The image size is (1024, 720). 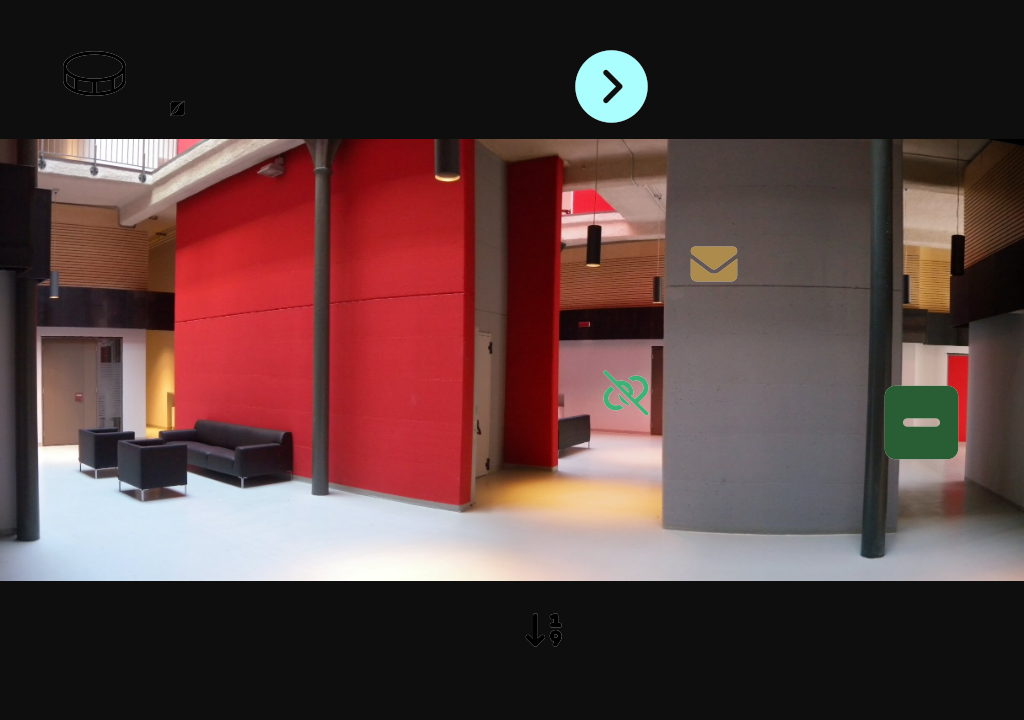 I want to click on indicates a broken or invalid link, so click(x=626, y=393).